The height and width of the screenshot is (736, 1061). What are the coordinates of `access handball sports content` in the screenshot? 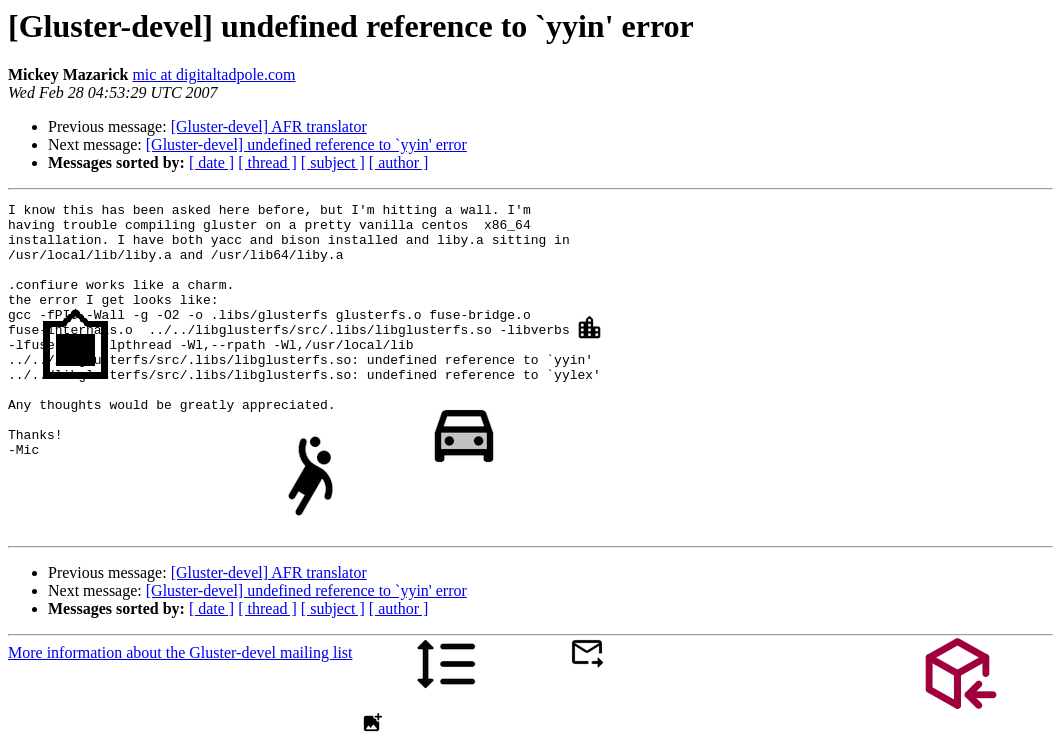 It's located at (310, 475).